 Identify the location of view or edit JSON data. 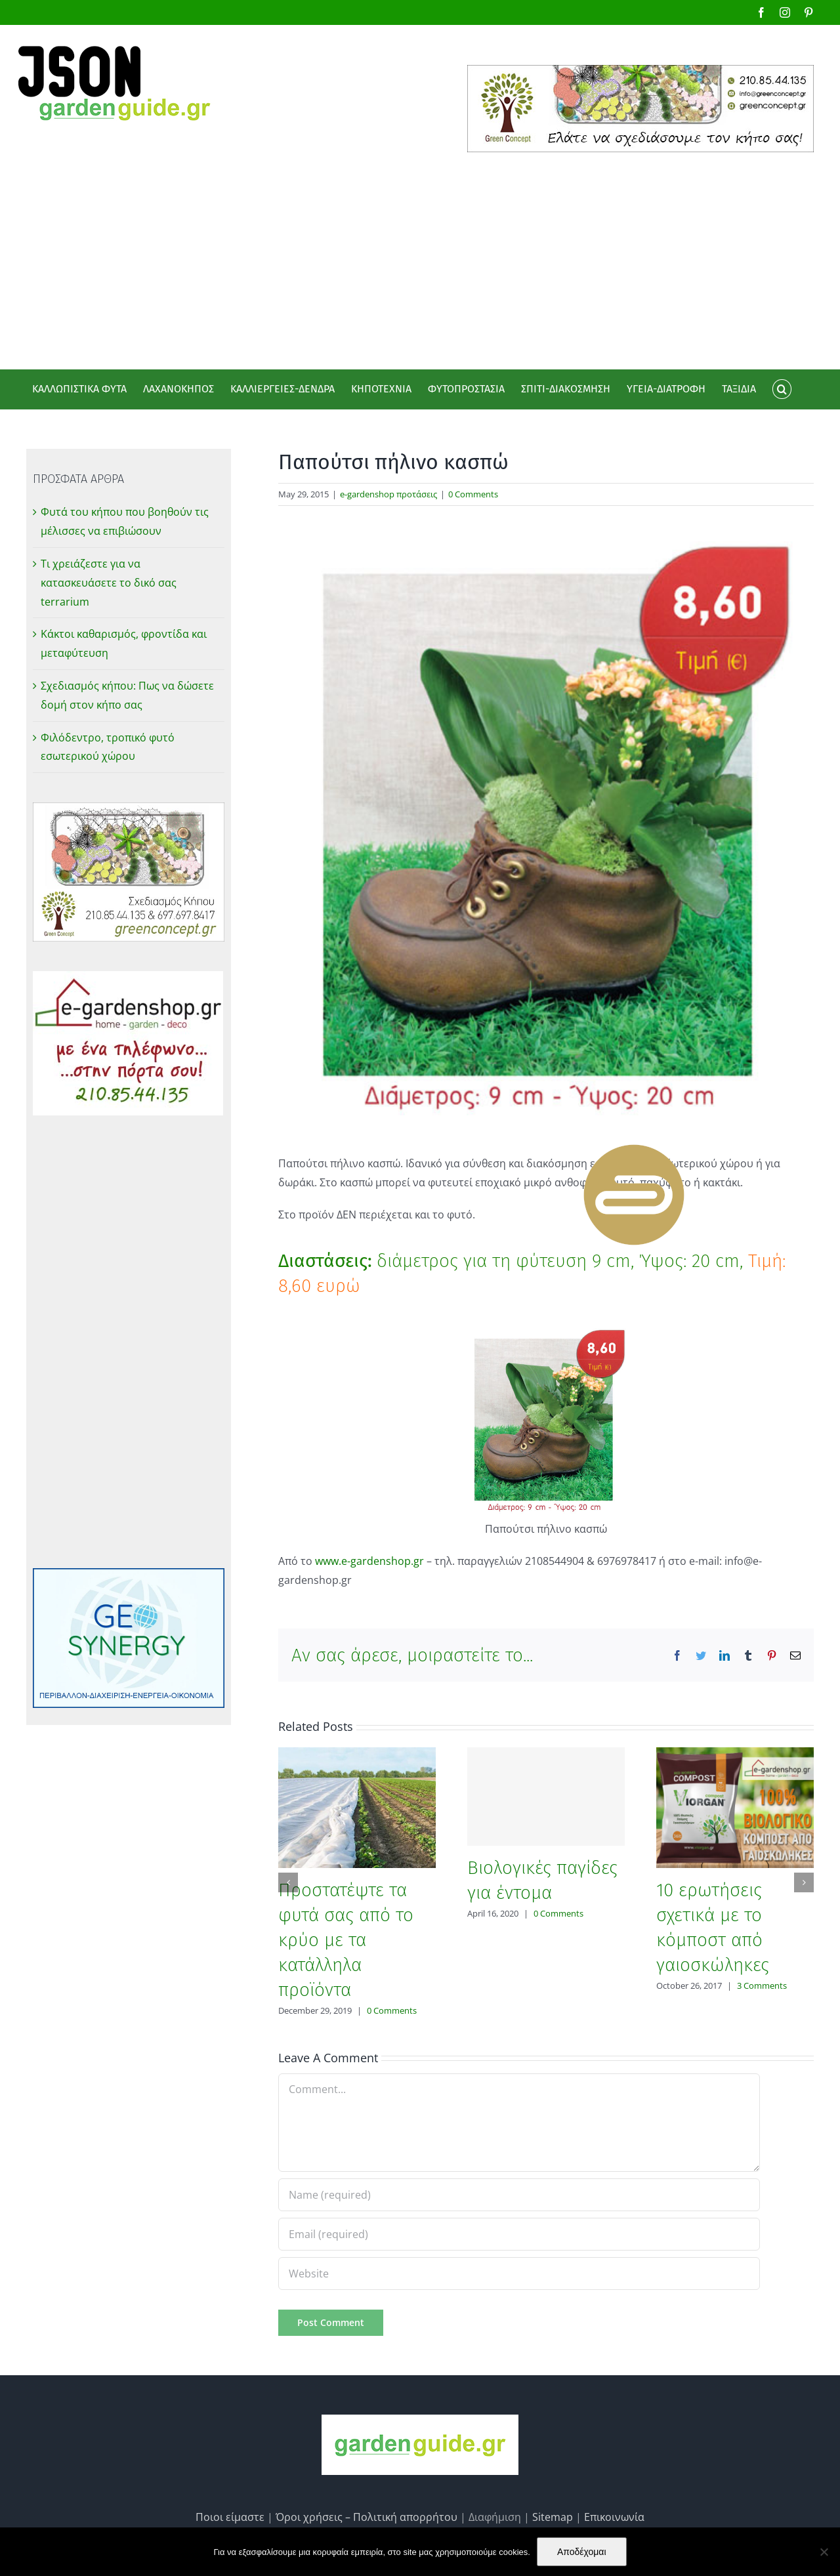
(79, 72).